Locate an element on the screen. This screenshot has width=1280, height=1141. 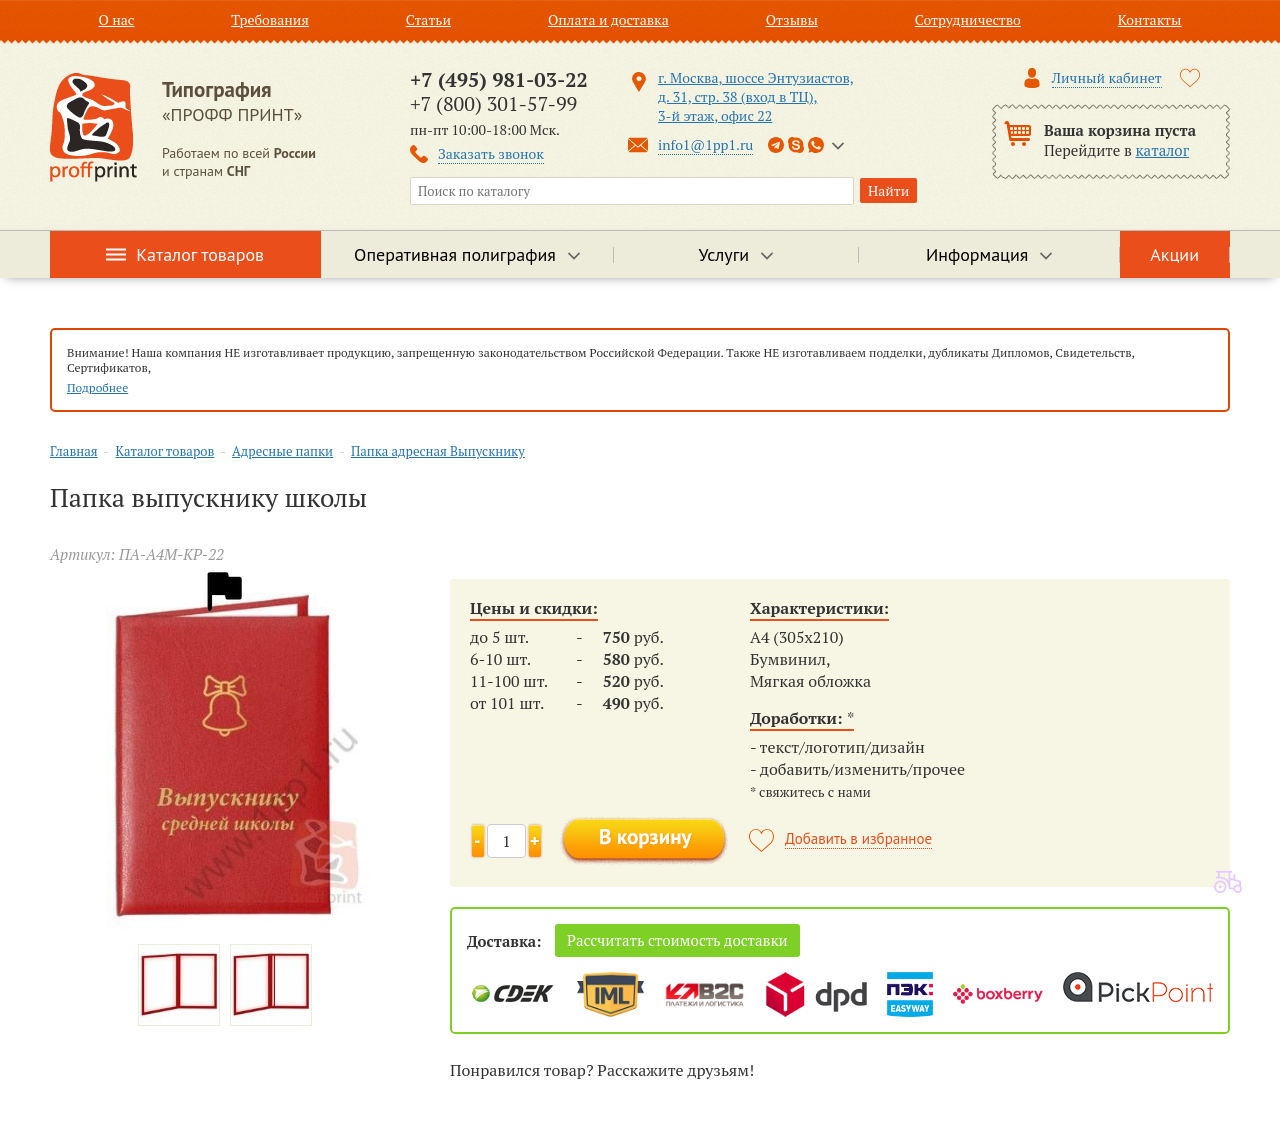
access farming or agricultural features is located at coordinates (1227, 881).